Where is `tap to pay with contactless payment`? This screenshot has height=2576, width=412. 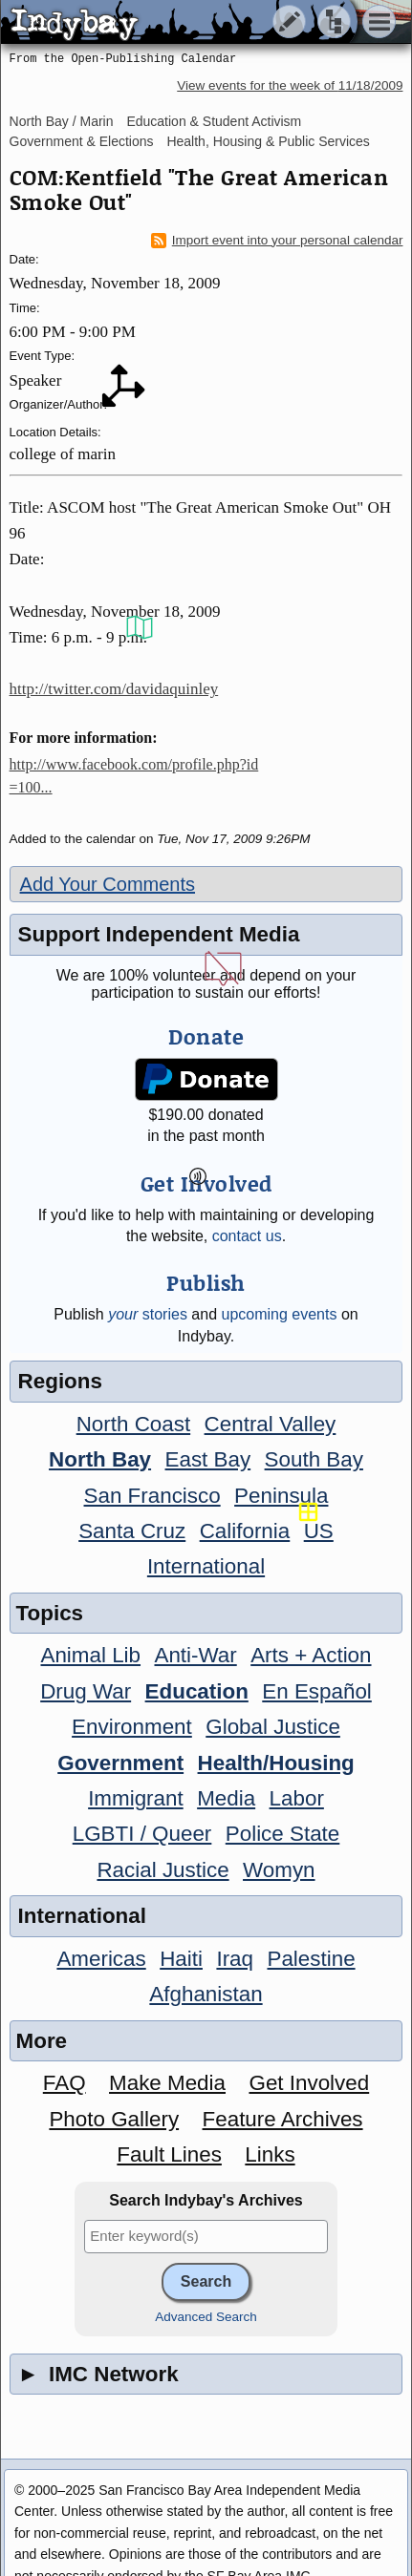 tap to pay with contactless payment is located at coordinates (198, 1176).